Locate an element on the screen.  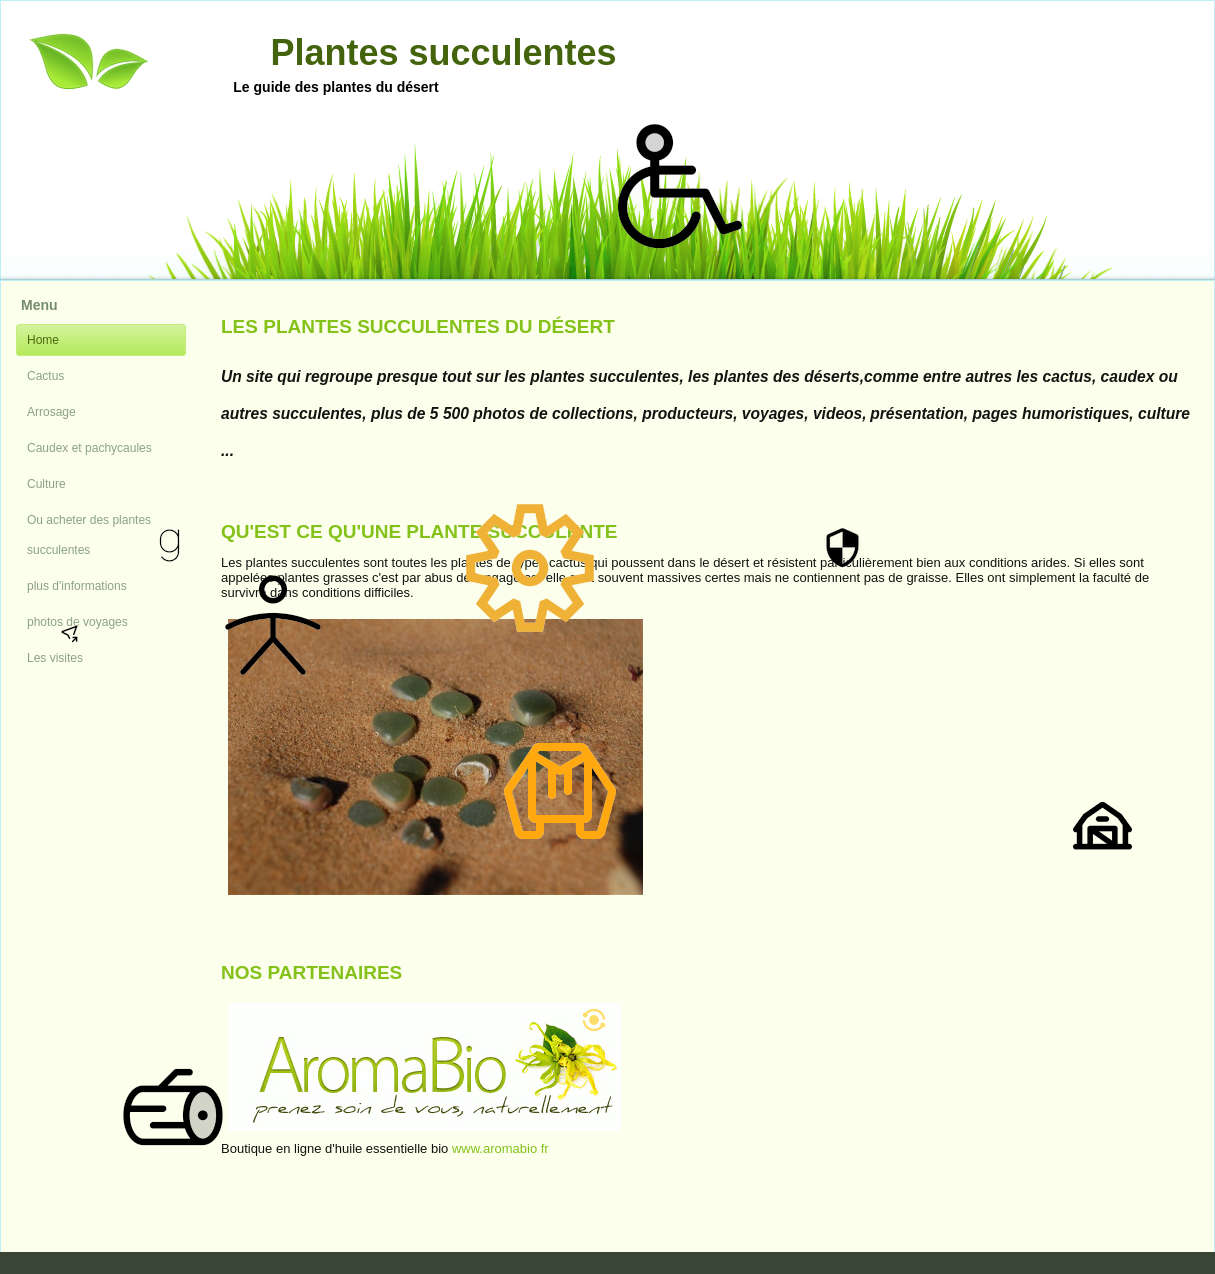
view activity log or history is located at coordinates (173, 1112).